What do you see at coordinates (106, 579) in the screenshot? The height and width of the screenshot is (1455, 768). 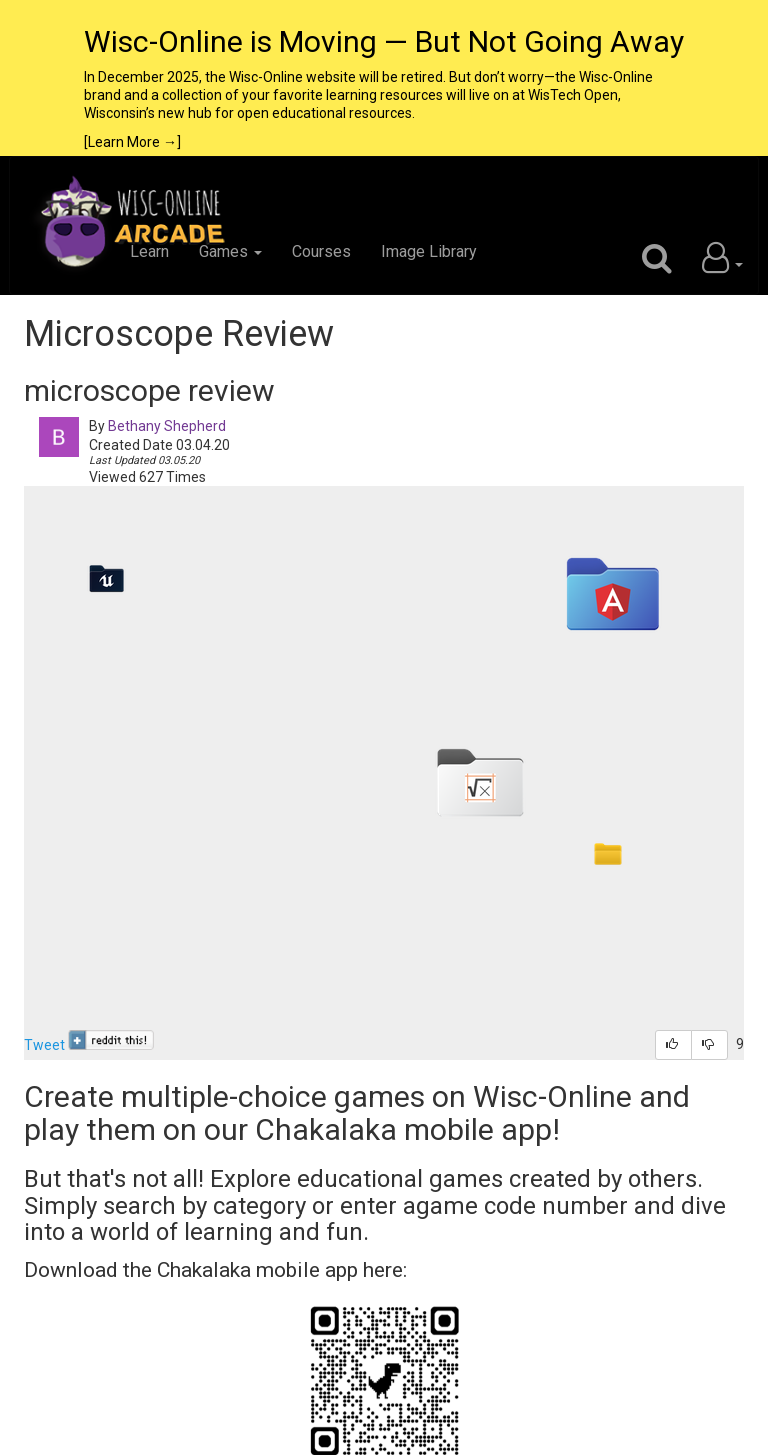 I see `folder containing Unreal Engine project files` at bounding box center [106, 579].